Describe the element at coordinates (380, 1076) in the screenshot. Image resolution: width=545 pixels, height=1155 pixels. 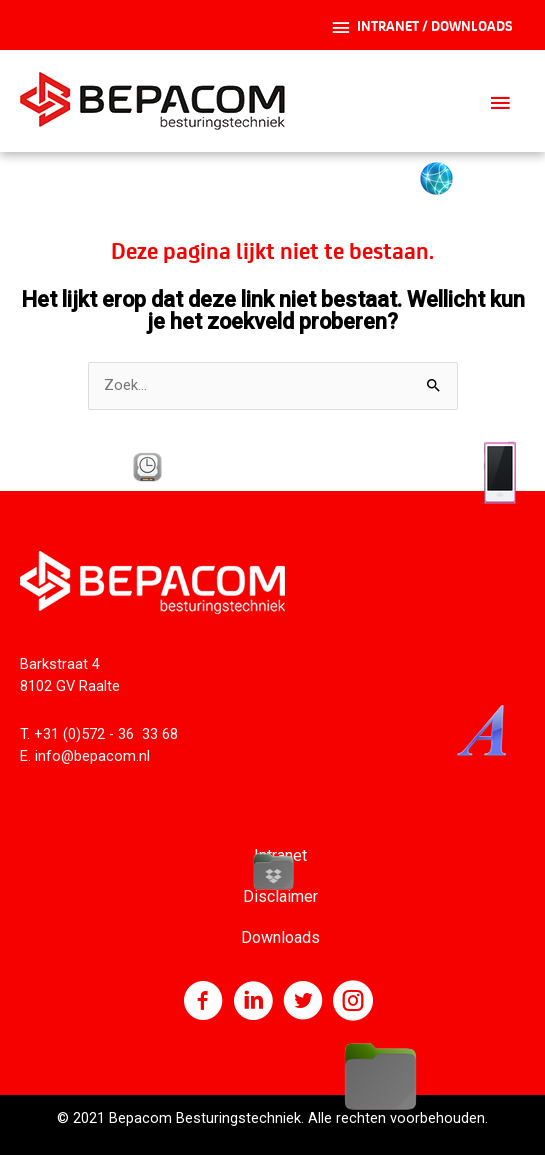
I see `open folder to view contents` at that location.